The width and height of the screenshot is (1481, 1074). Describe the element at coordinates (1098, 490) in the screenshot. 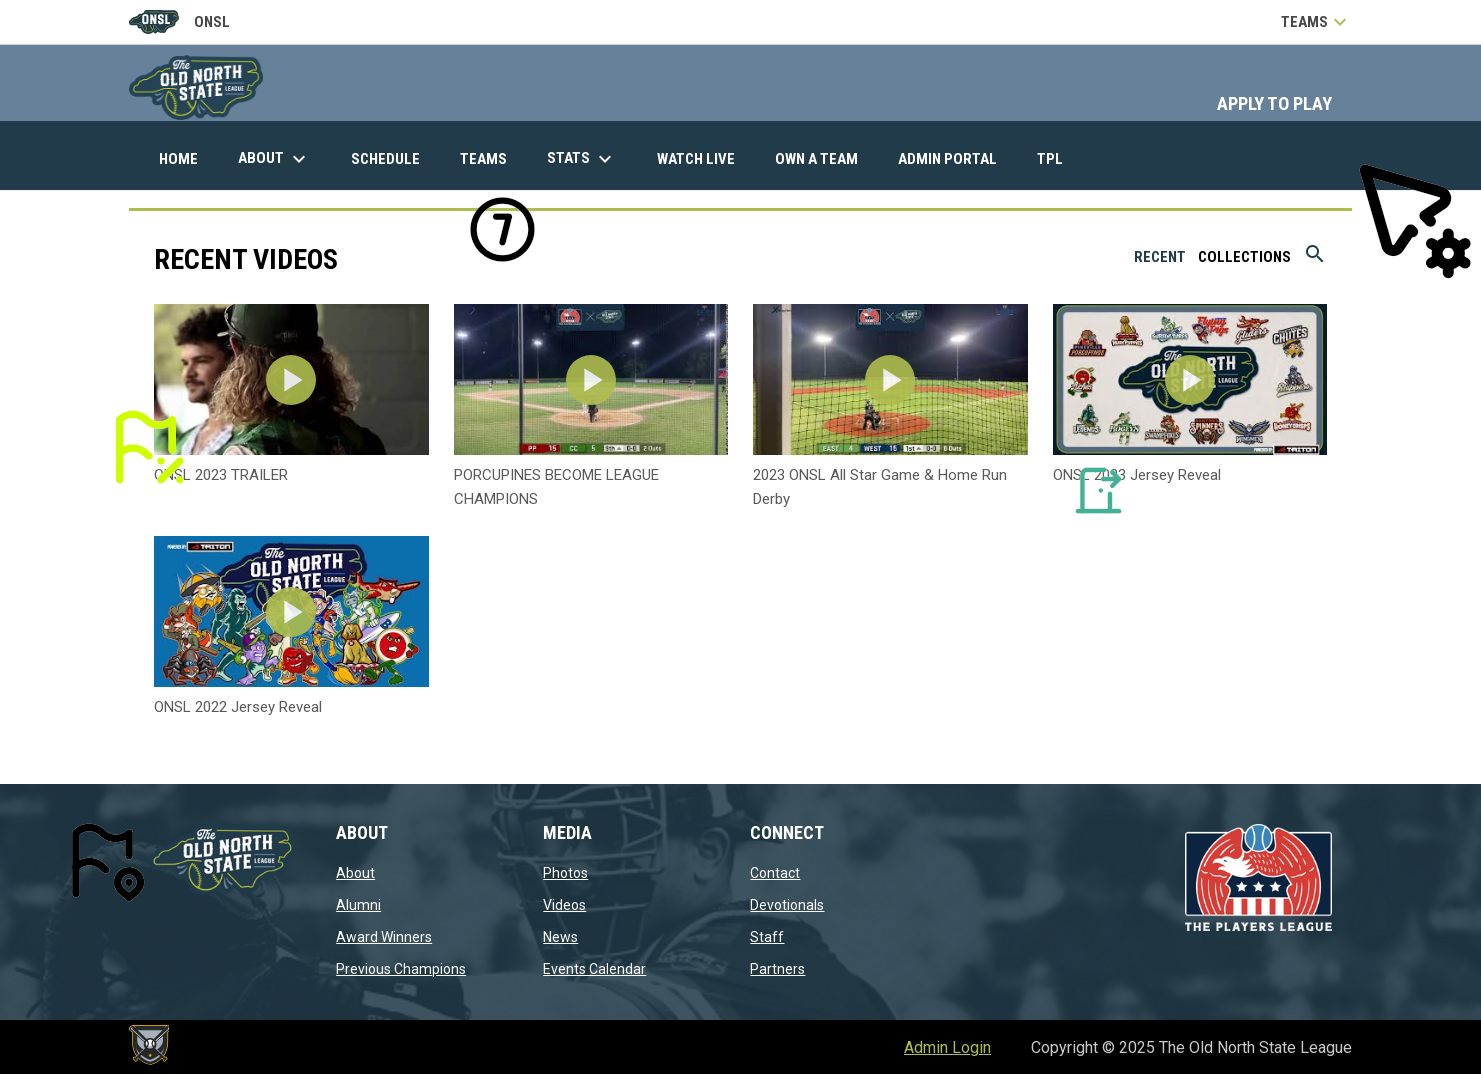

I see `log out of your account` at that location.